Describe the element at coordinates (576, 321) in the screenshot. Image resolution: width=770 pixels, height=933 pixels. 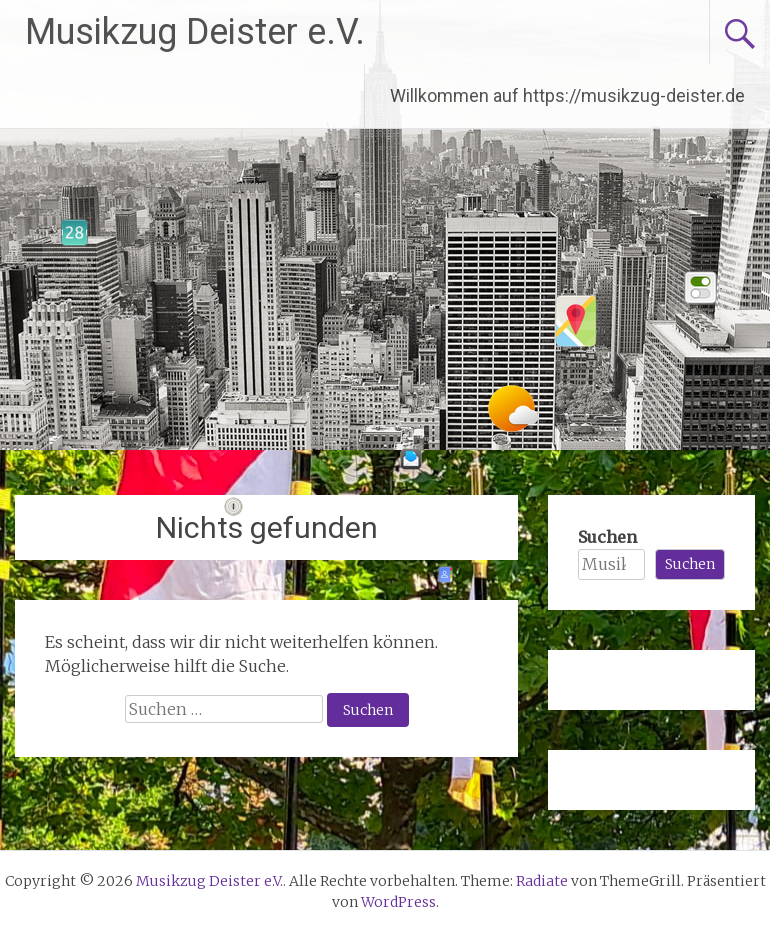
I see `open a GPX file containing GPS route data` at that location.